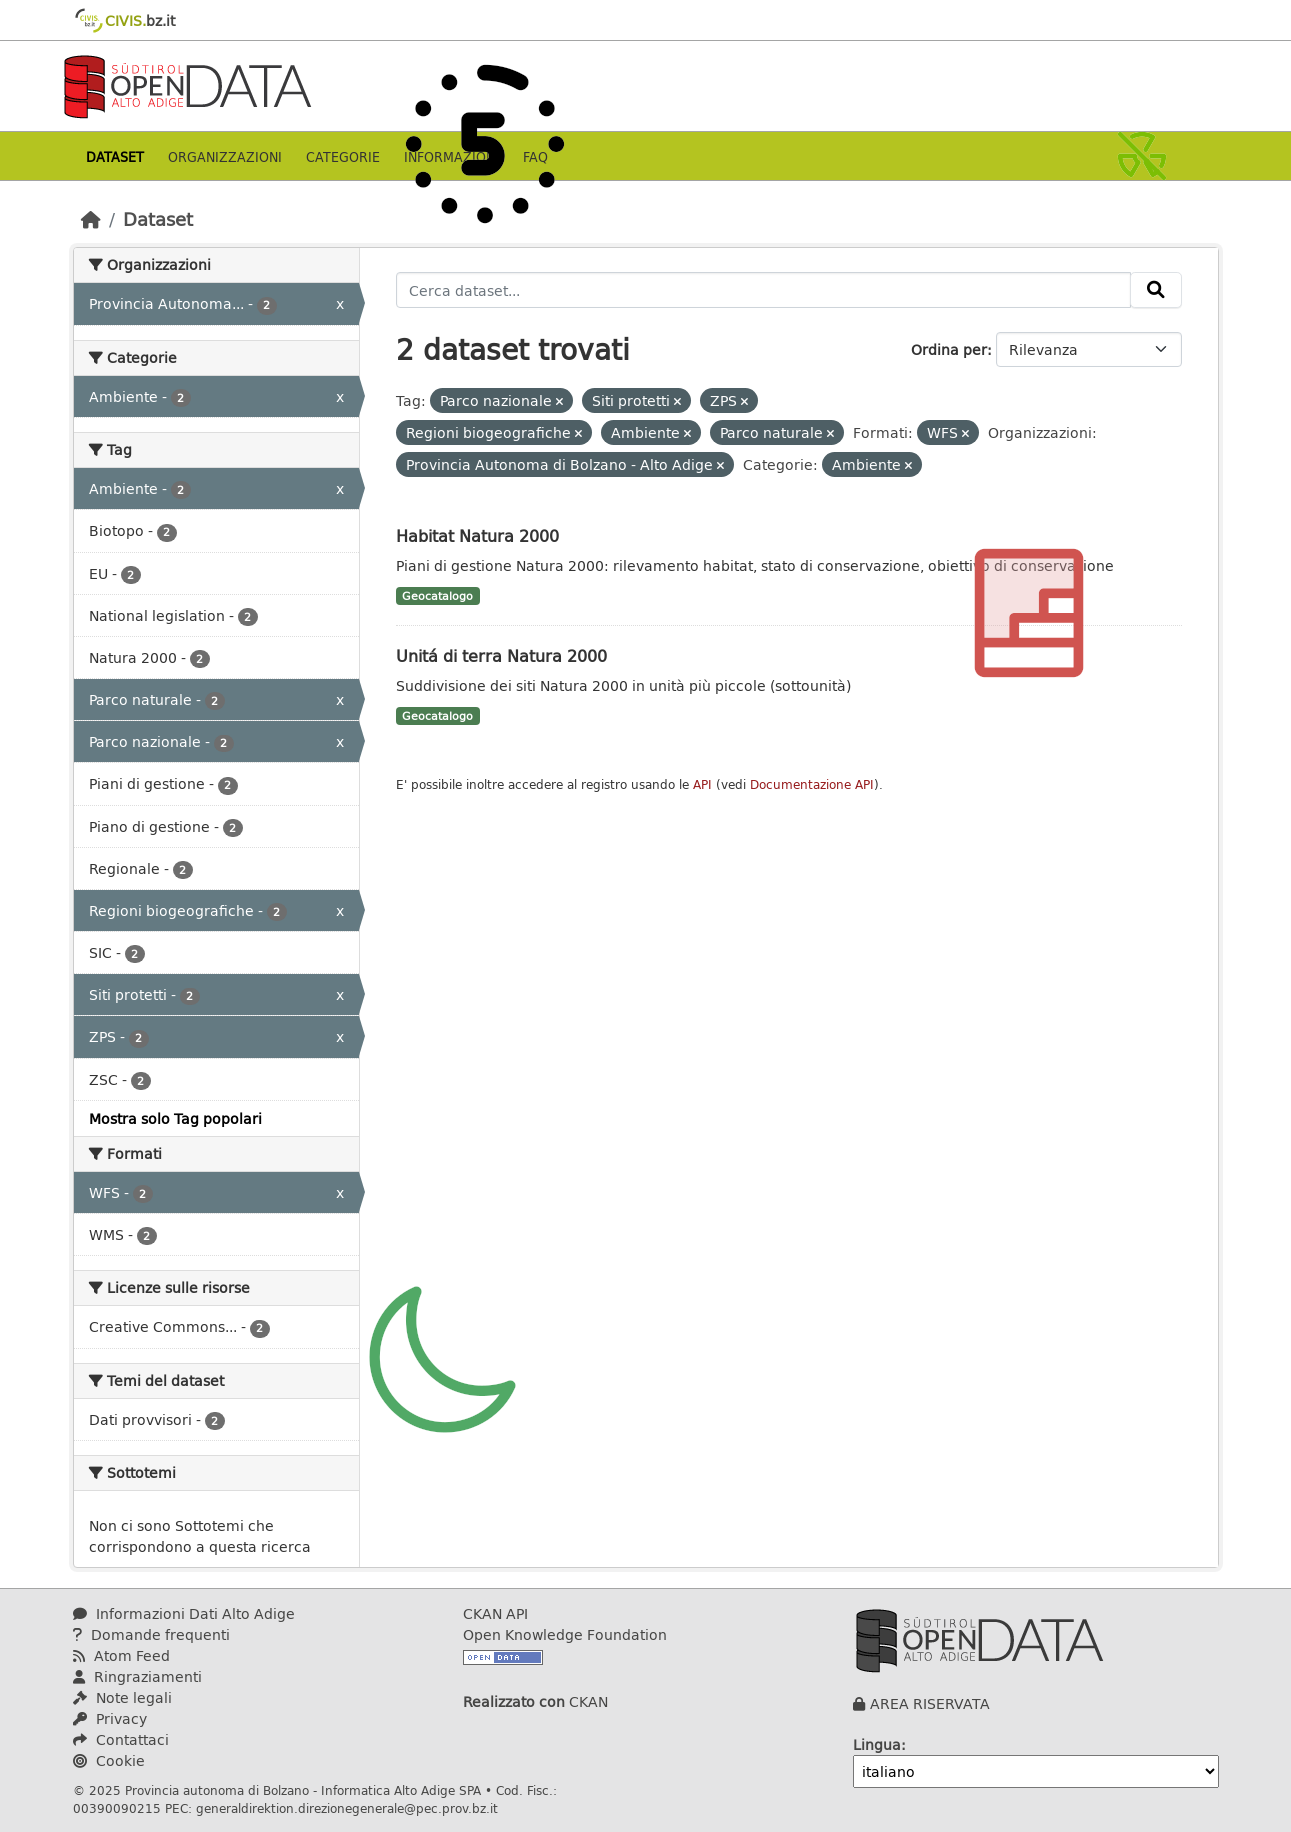 Image resolution: width=1291 pixels, height=1832 pixels. What do you see at coordinates (1029, 613) in the screenshot?
I see `indicates stairs or stairway access` at bounding box center [1029, 613].